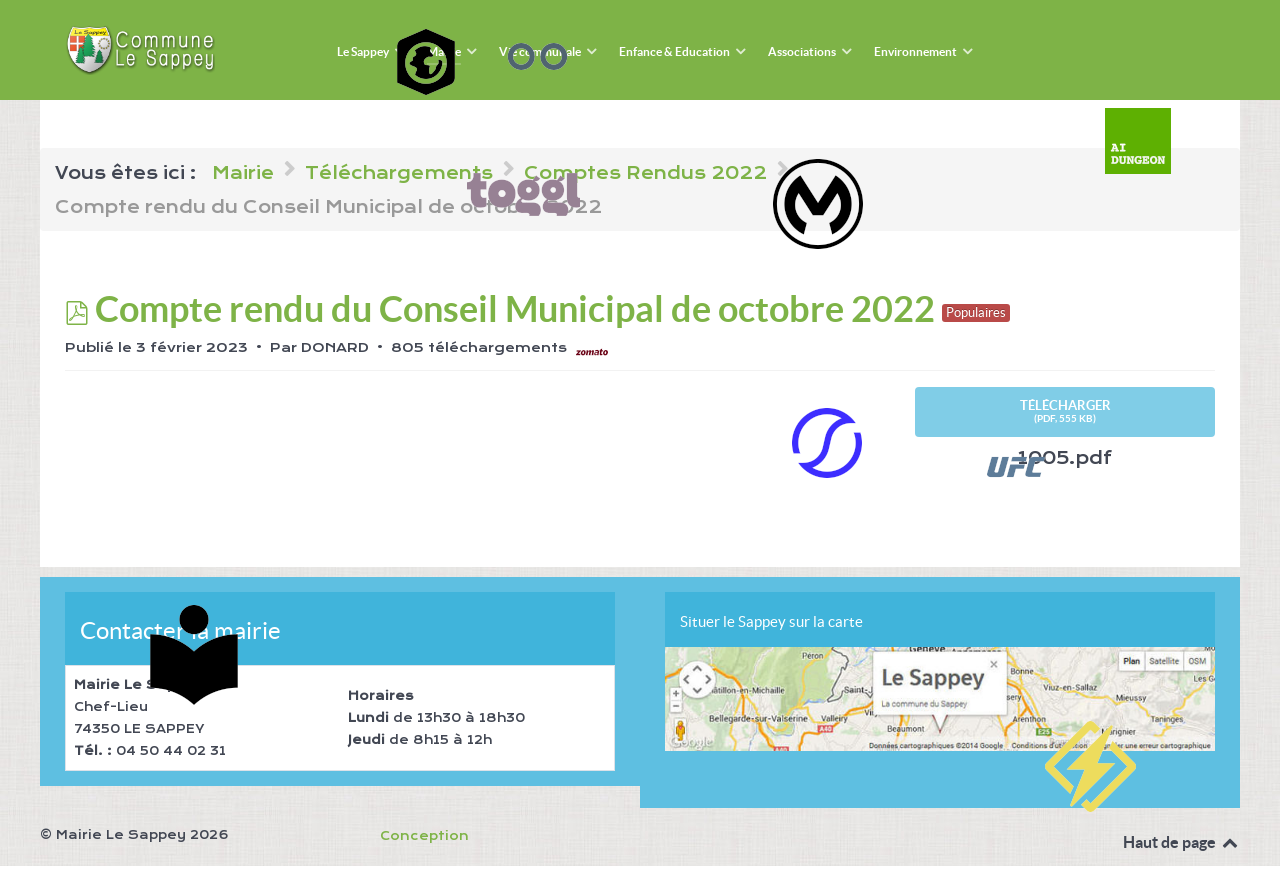  What do you see at coordinates (426, 62) in the screenshot?
I see `open ArcGIS mapping application` at bounding box center [426, 62].